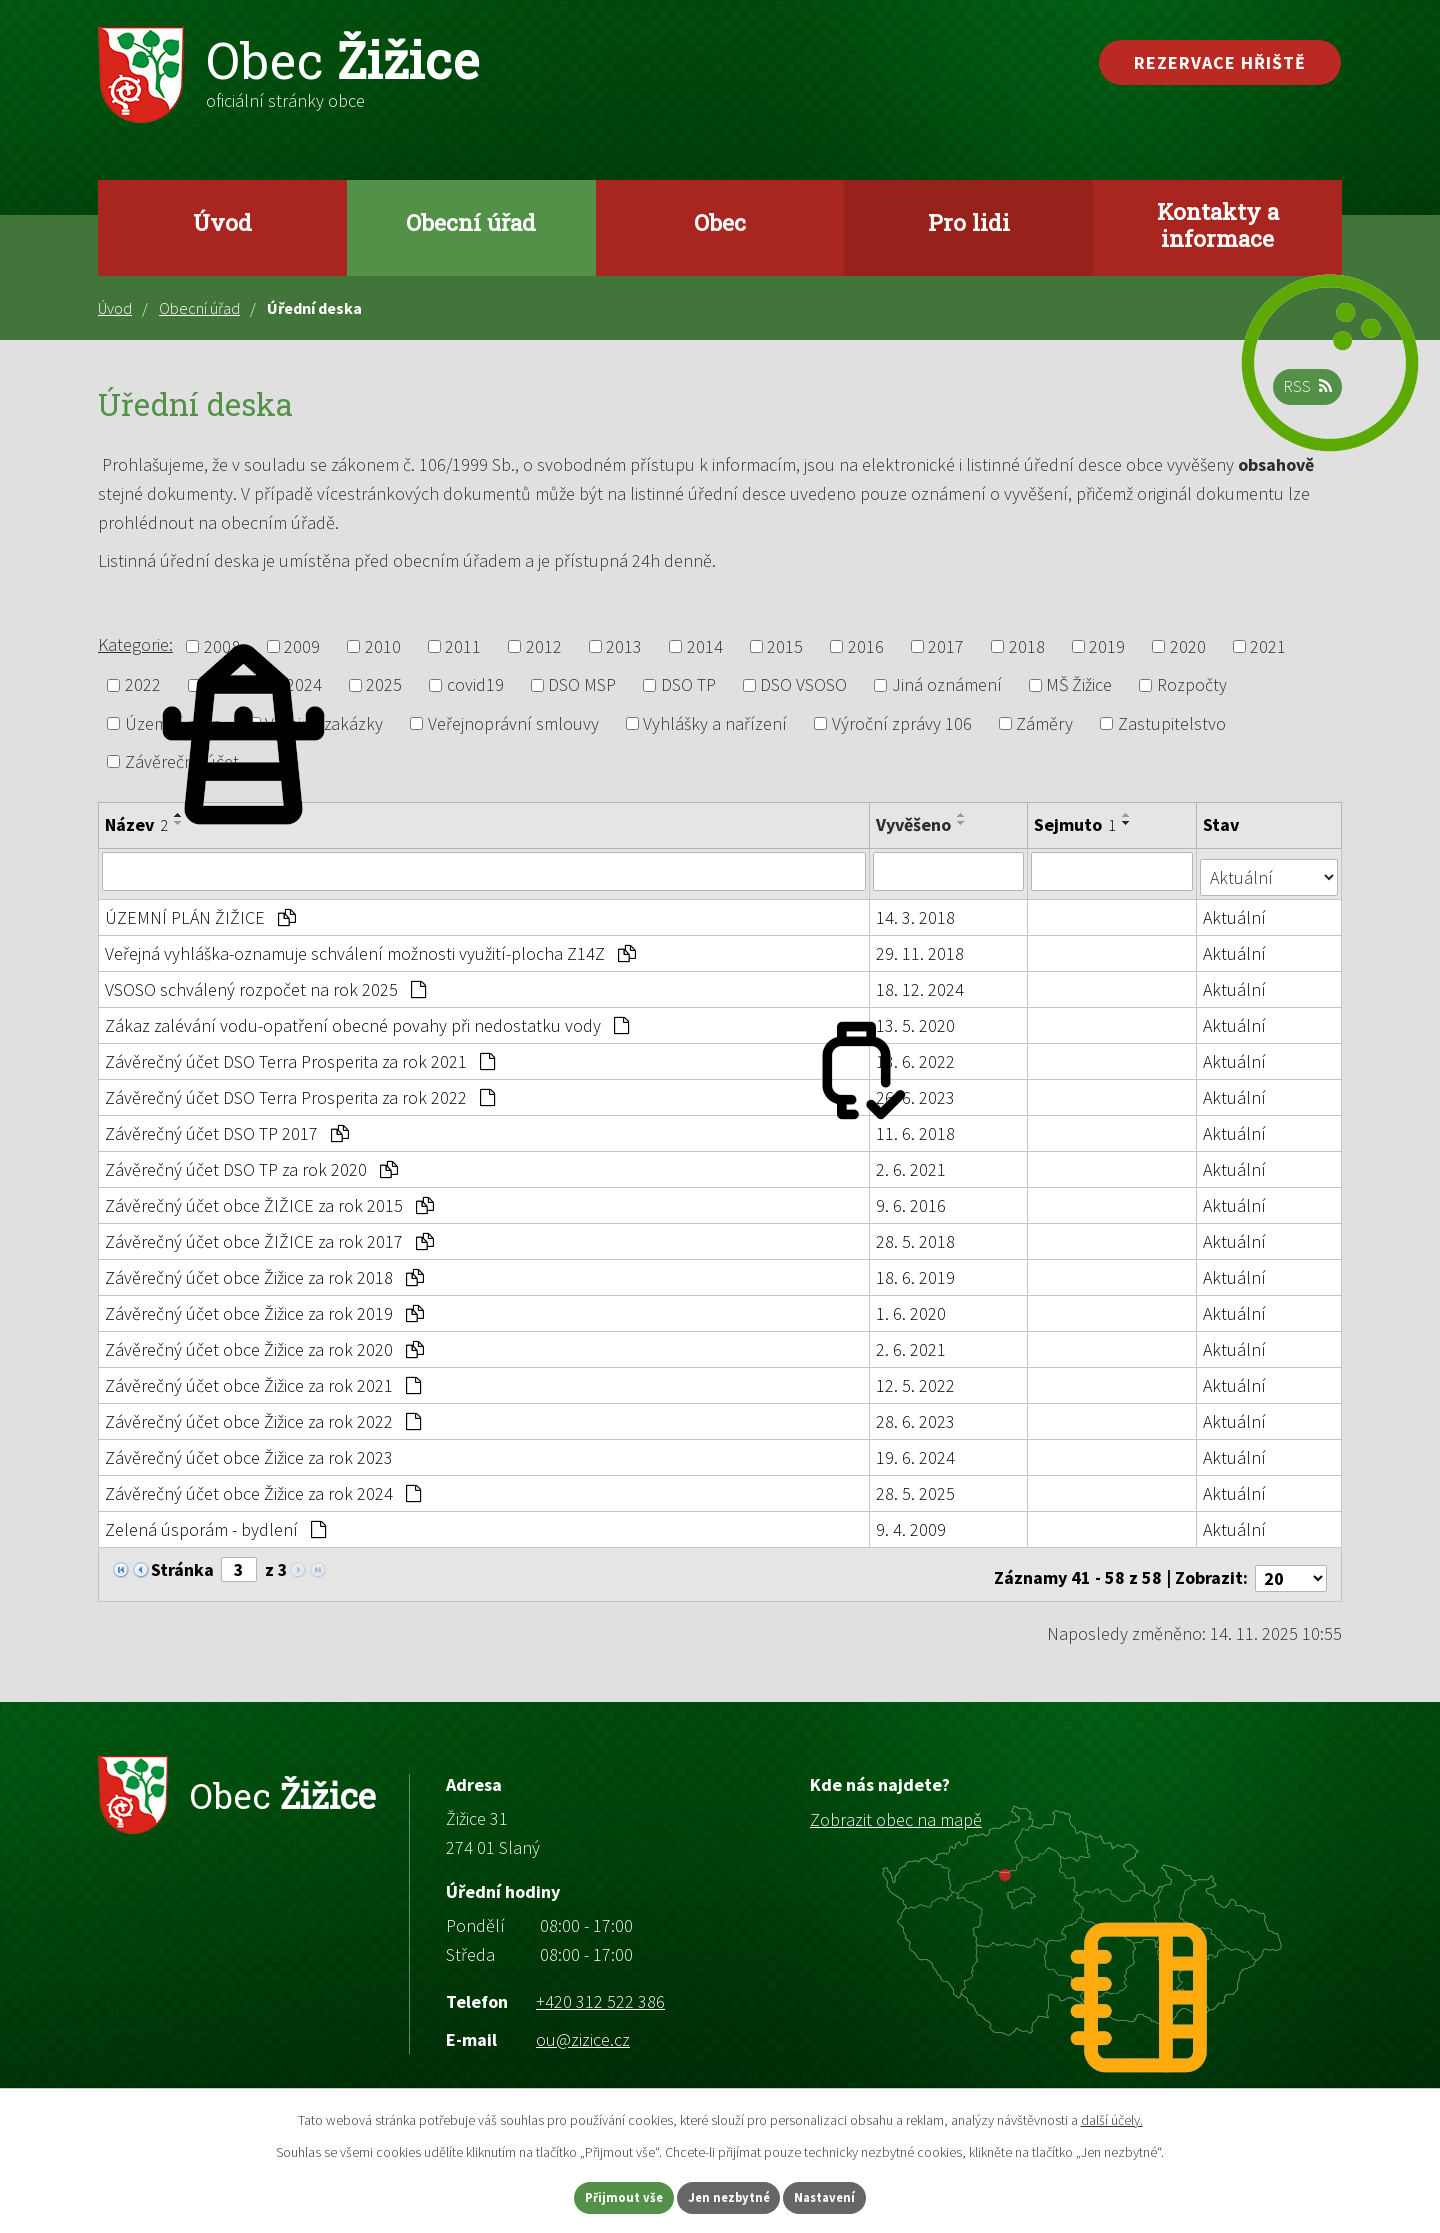 Image resolution: width=1440 pixels, height=2233 pixels. What do you see at coordinates (243, 740) in the screenshot?
I see `access website accessibility or guidance features` at bounding box center [243, 740].